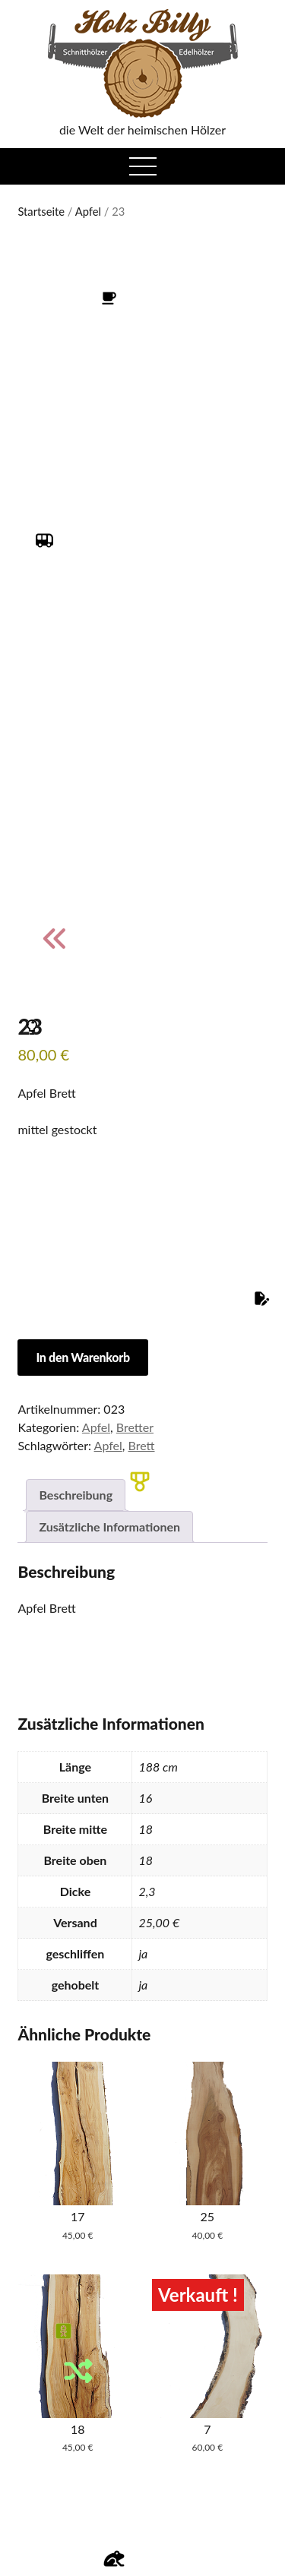  What do you see at coordinates (32, 1027) in the screenshot?
I see `view tips or suggestions` at bounding box center [32, 1027].